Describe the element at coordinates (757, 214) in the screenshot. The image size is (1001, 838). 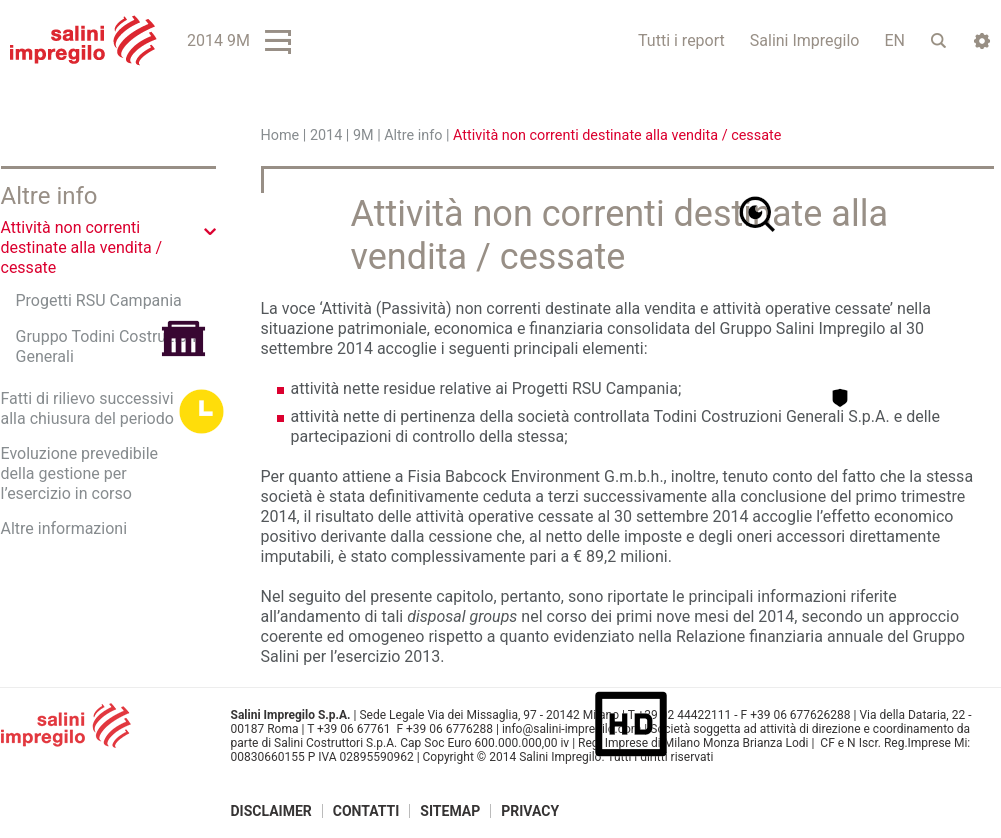
I see `search with visual recognition` at that location.